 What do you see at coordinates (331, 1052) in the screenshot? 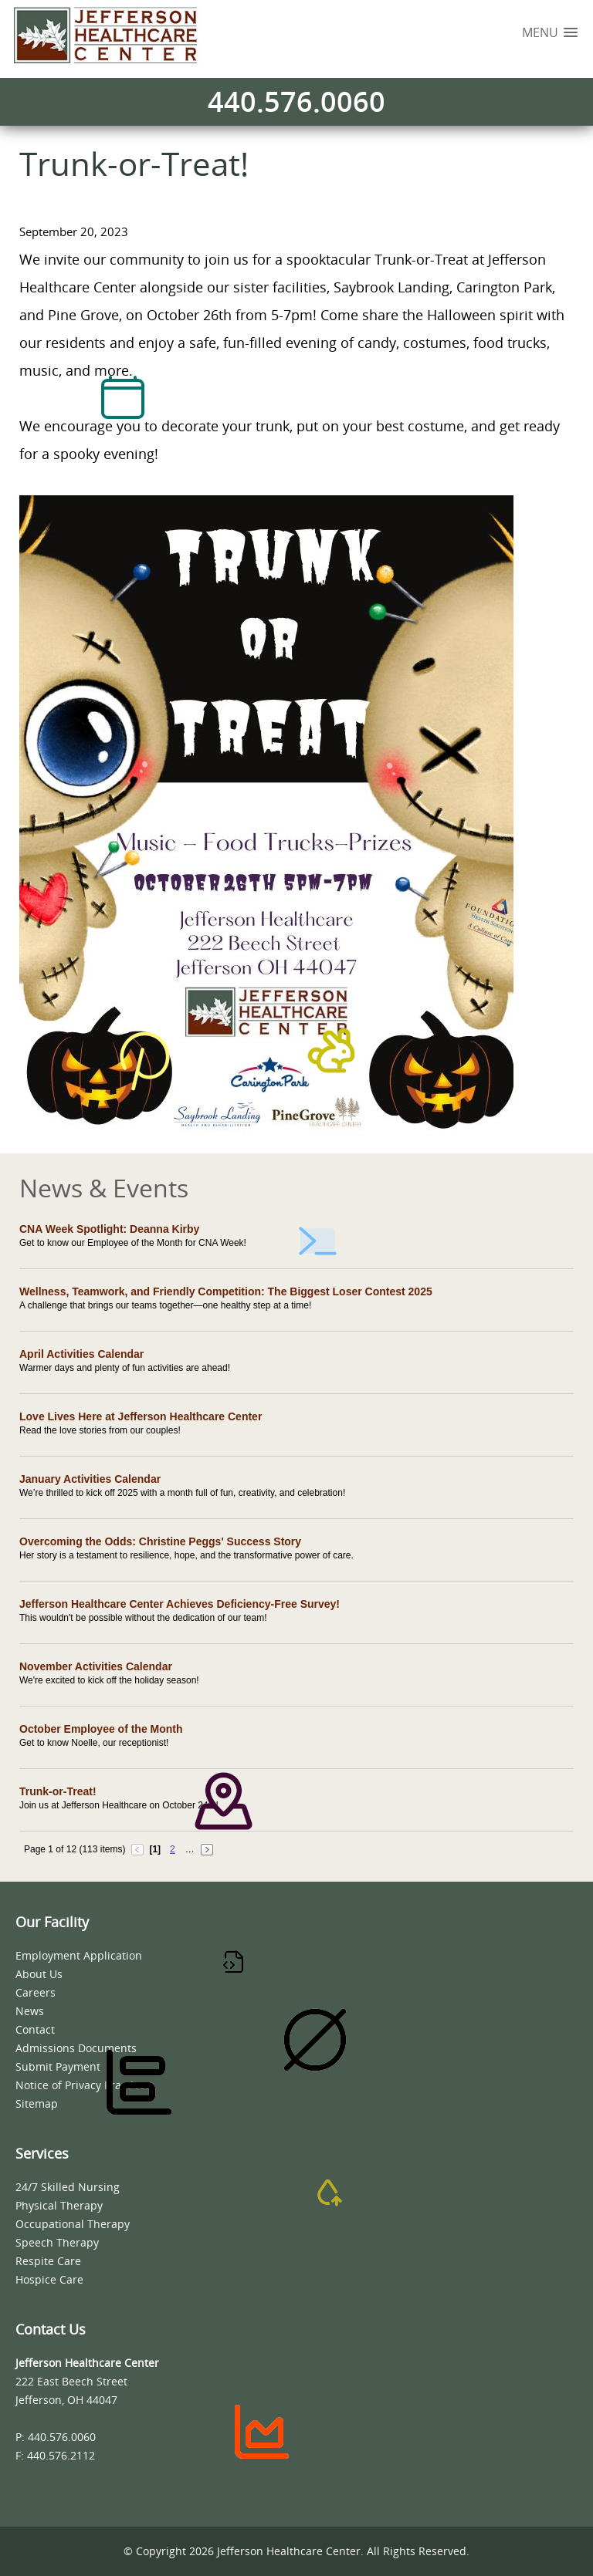
I see `indicates fast or quick mode` at bounding box center [331, 1052].